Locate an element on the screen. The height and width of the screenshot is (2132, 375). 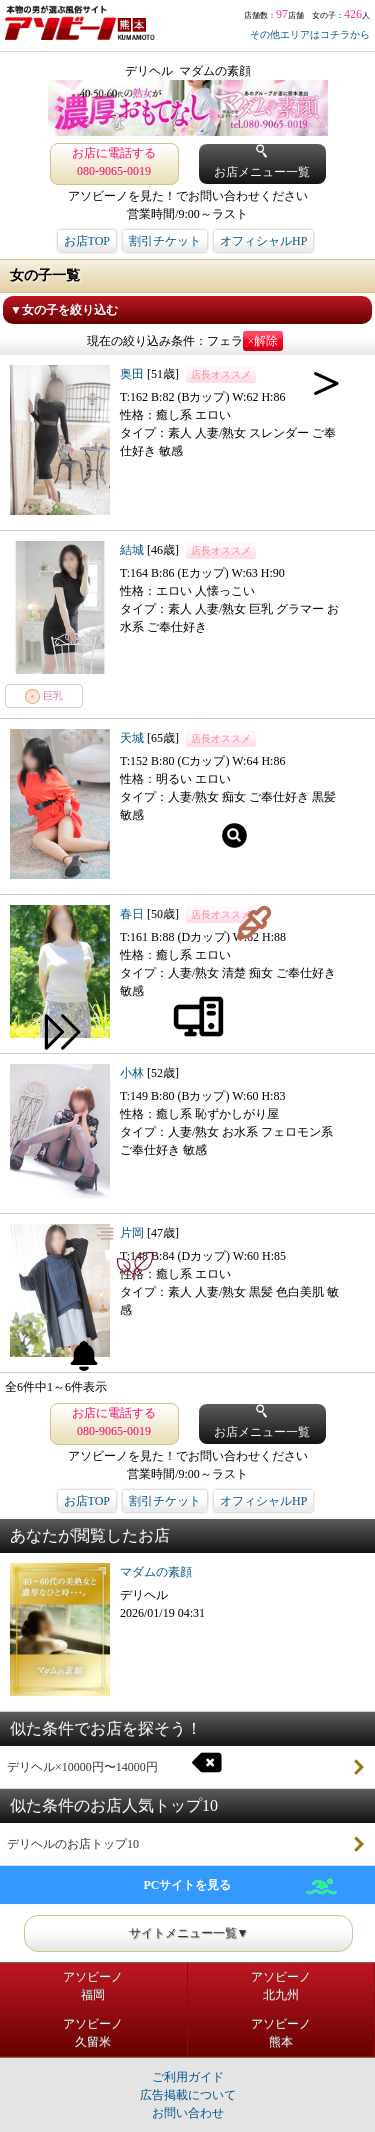
pick a color from the canvas is located at coordinates (254, 923).